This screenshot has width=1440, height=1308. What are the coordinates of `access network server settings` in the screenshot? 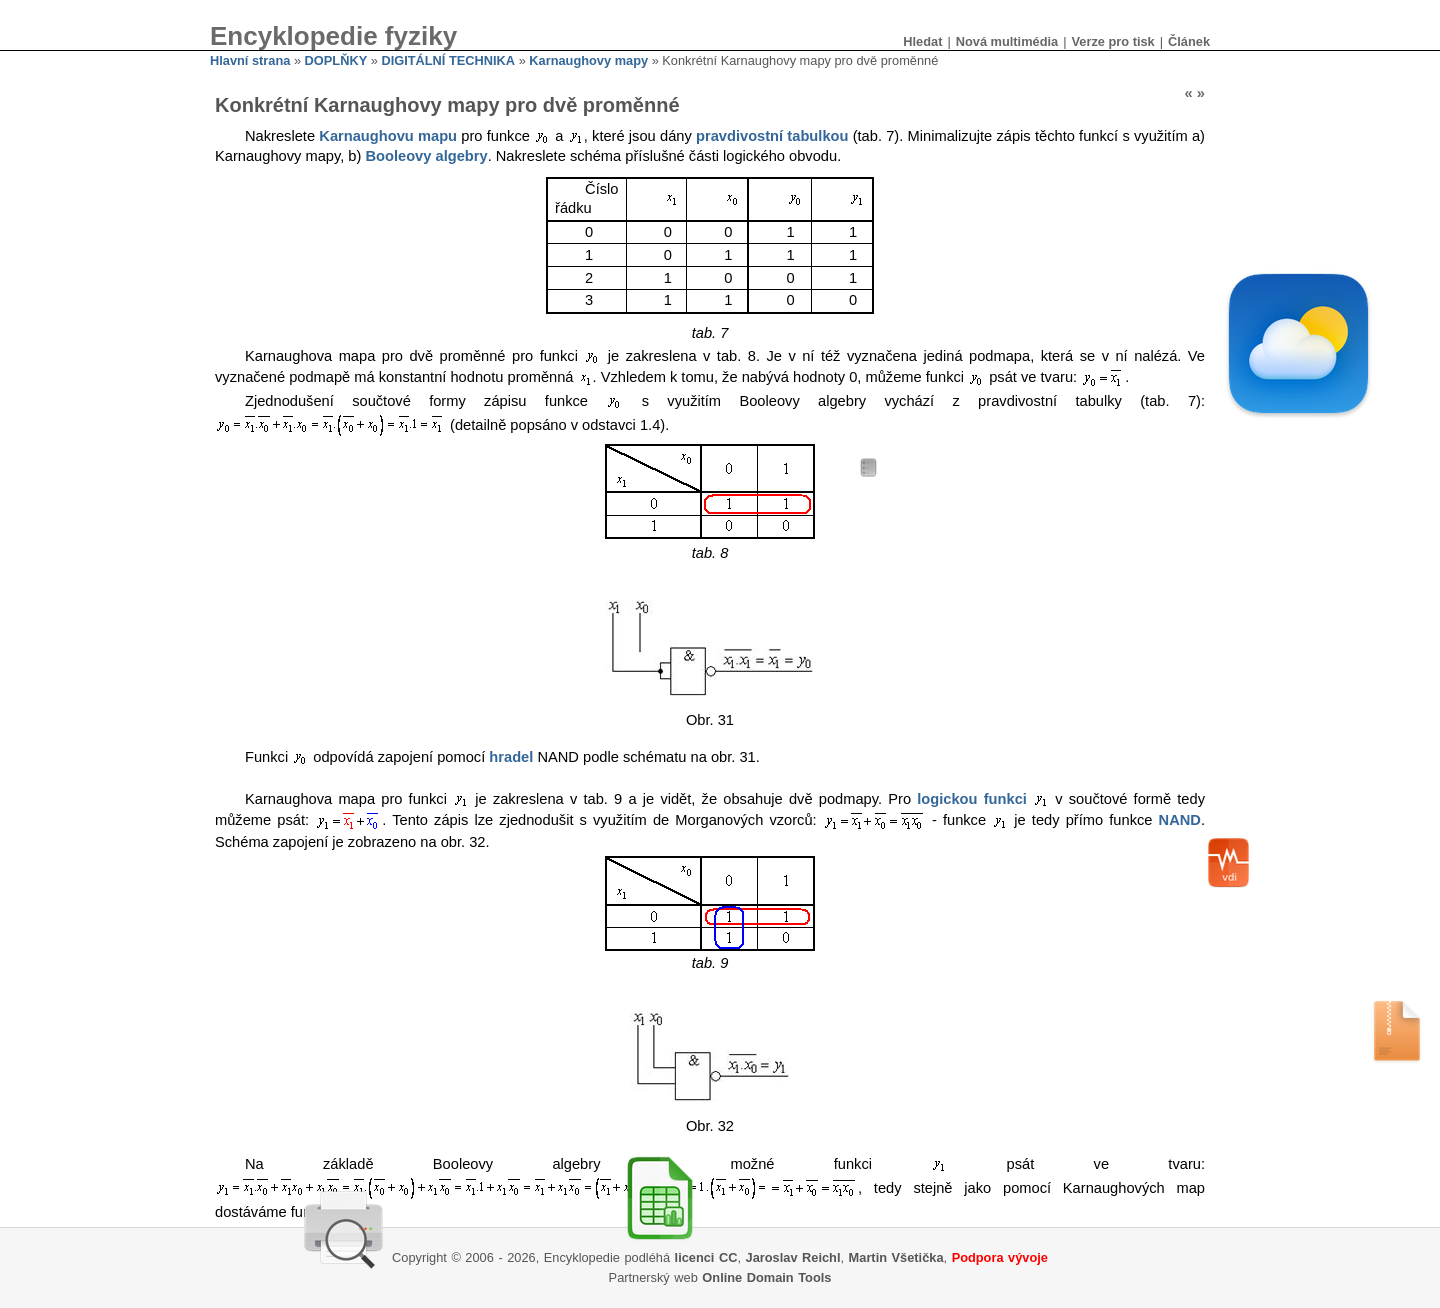 It's located at (868, 467).